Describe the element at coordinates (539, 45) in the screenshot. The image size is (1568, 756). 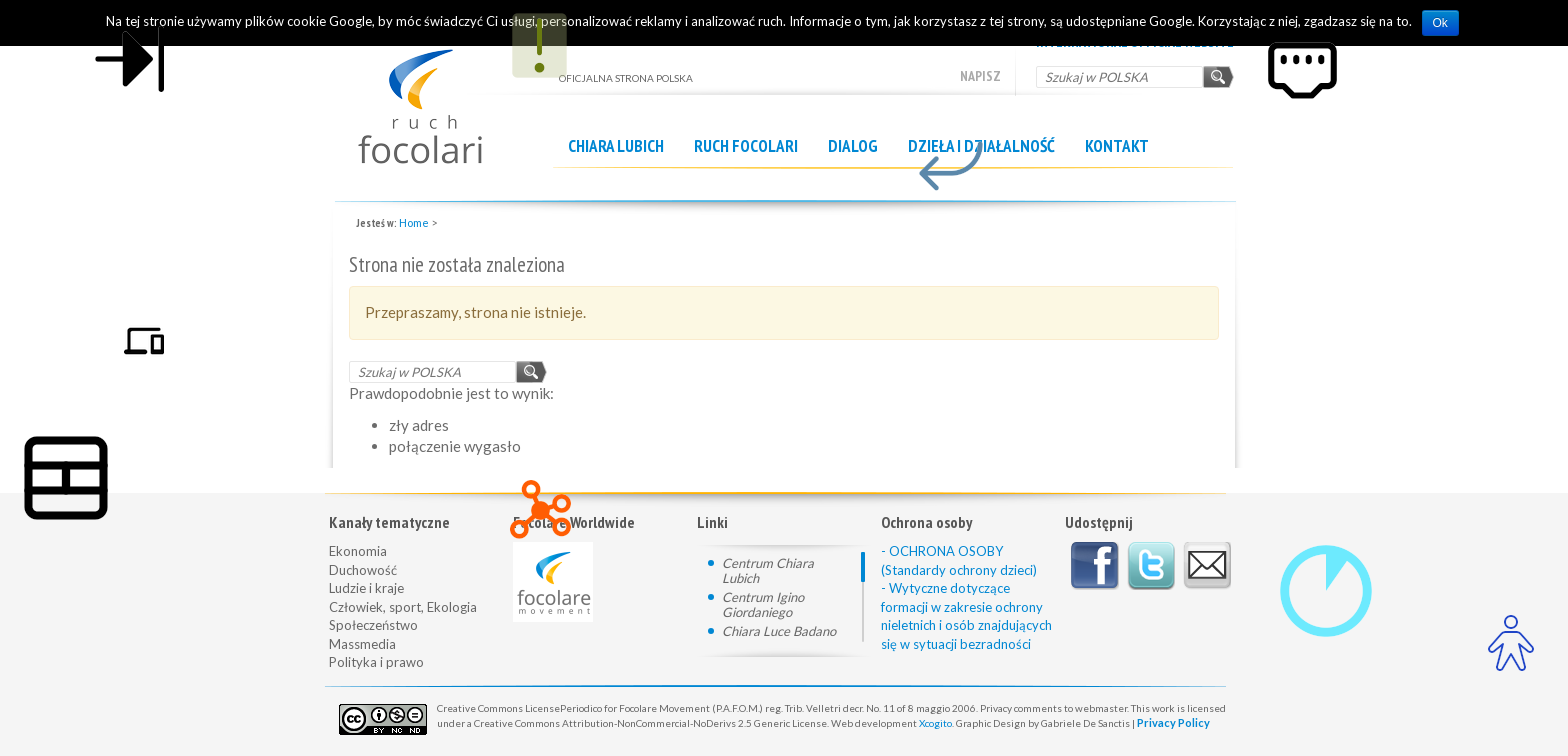
I see `indicates an alert or warning that requires attention` at that location.